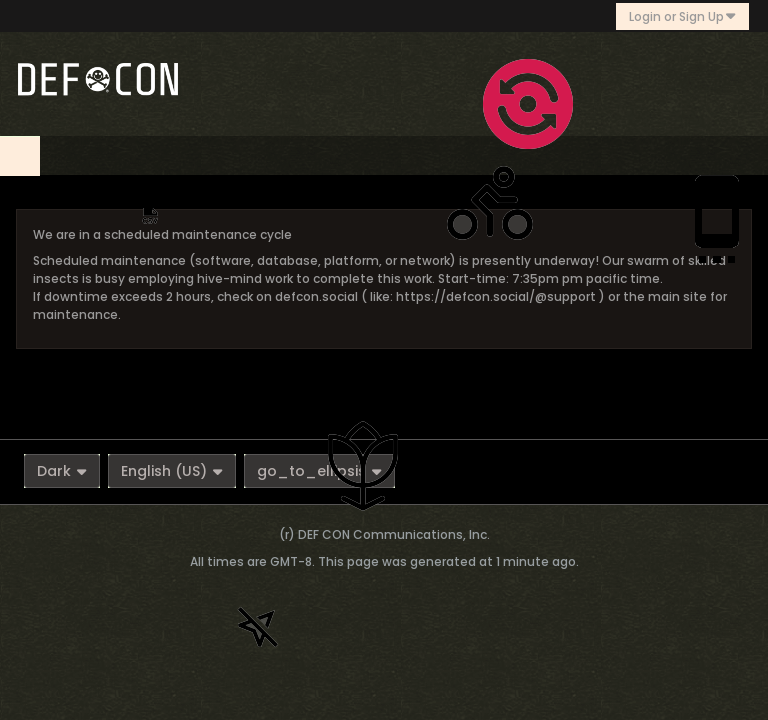 The width and height of the screenshot is (768, 720). I want to click on open or view a CSV file, so click(150, 216).